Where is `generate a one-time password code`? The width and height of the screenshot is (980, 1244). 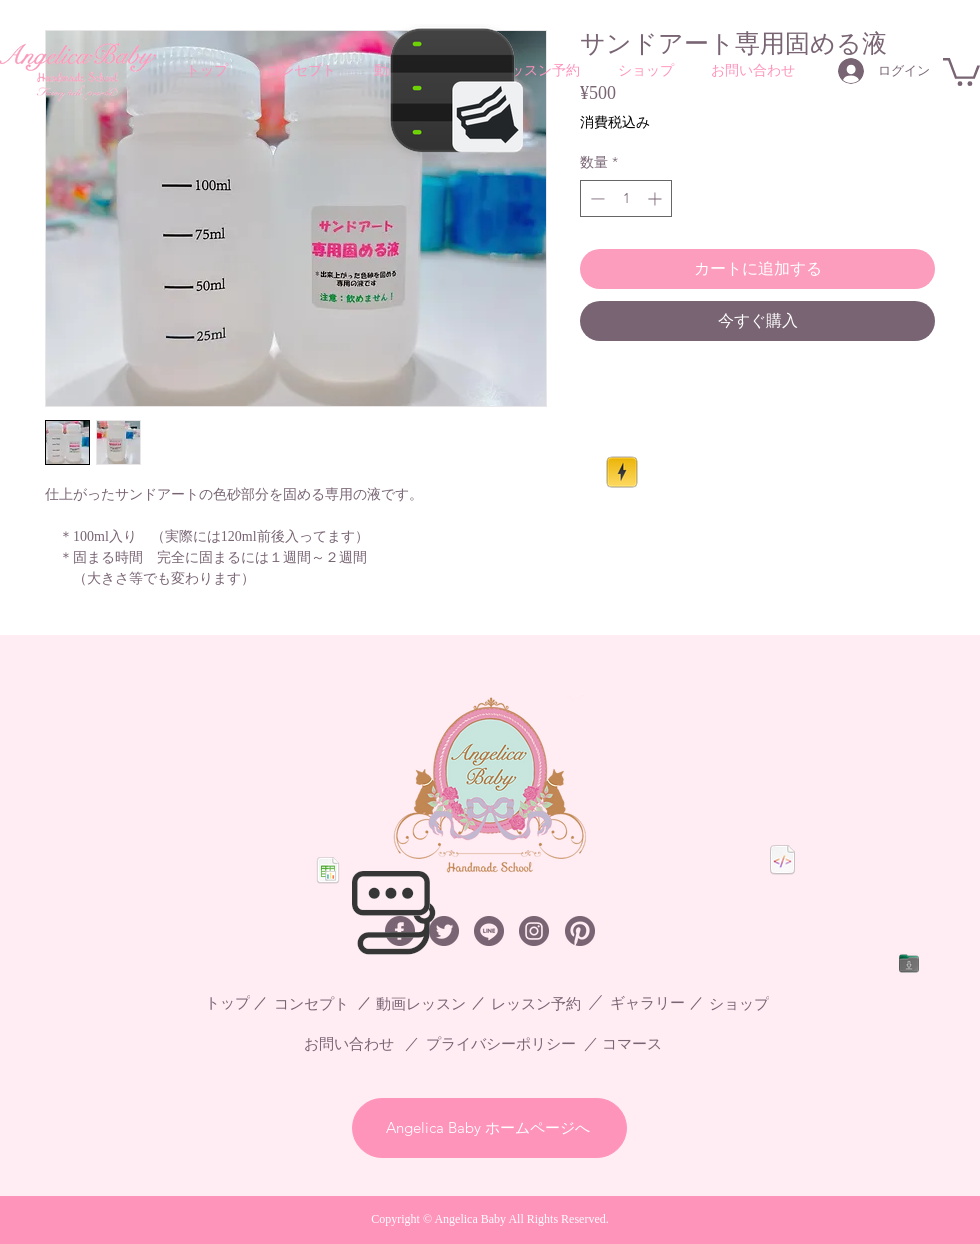
generate a one-time password code is located at coordinates (396, 915).